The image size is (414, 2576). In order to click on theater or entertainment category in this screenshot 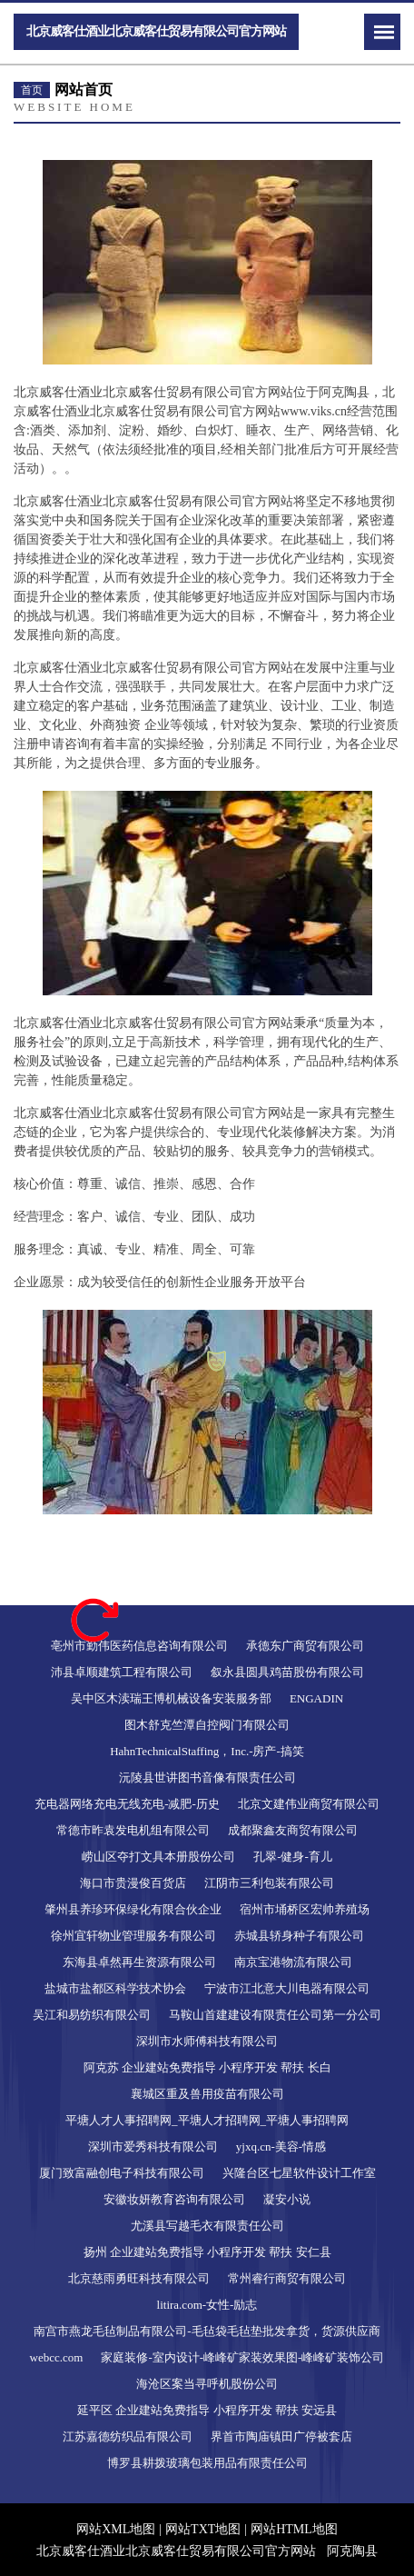, I will do `click(216, 1360)`.